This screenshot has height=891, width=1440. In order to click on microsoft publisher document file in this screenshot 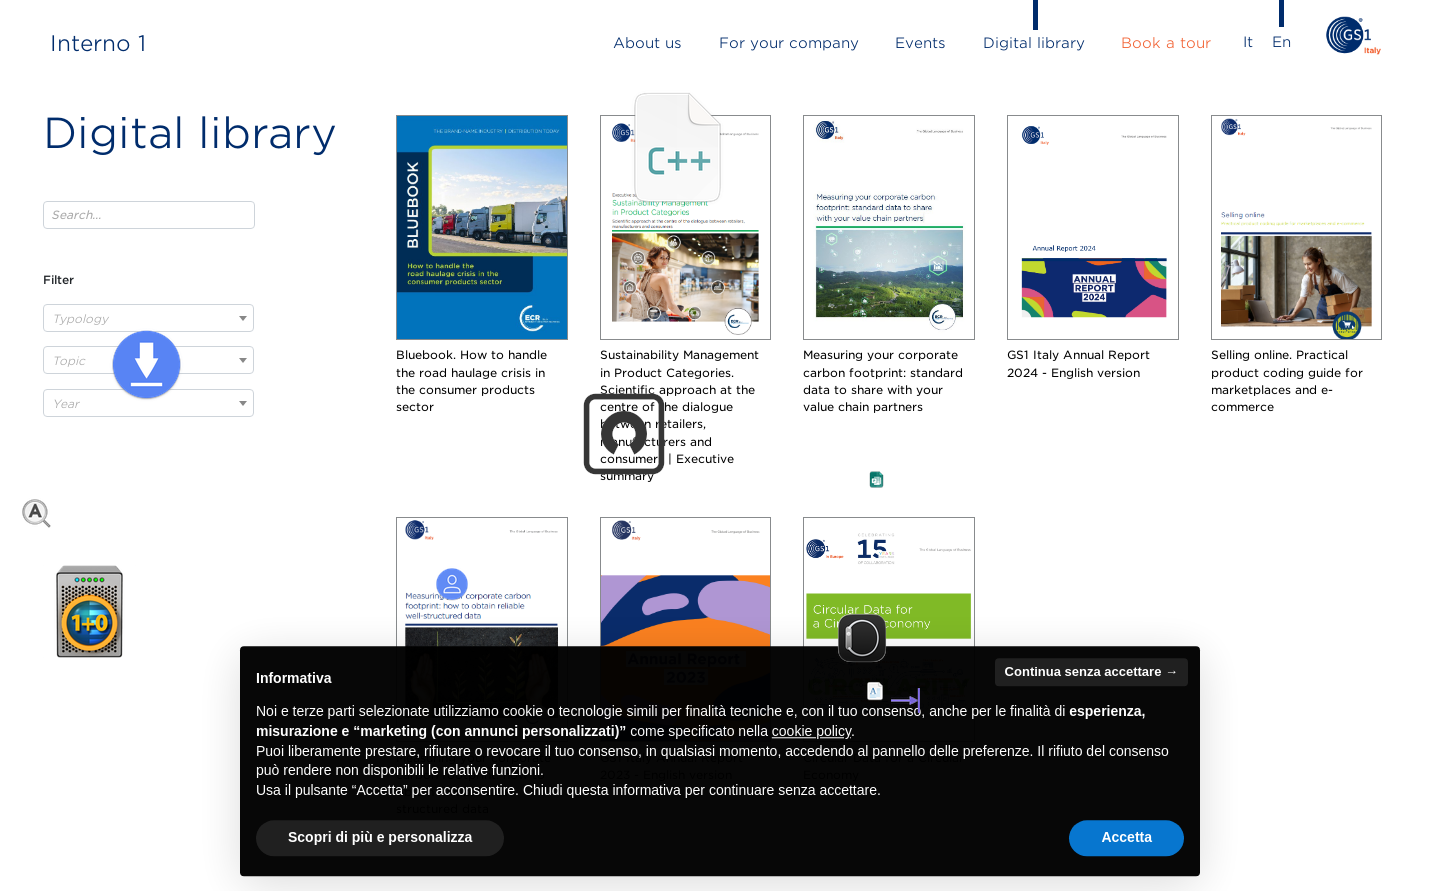, I will do `click(876, 479)`.